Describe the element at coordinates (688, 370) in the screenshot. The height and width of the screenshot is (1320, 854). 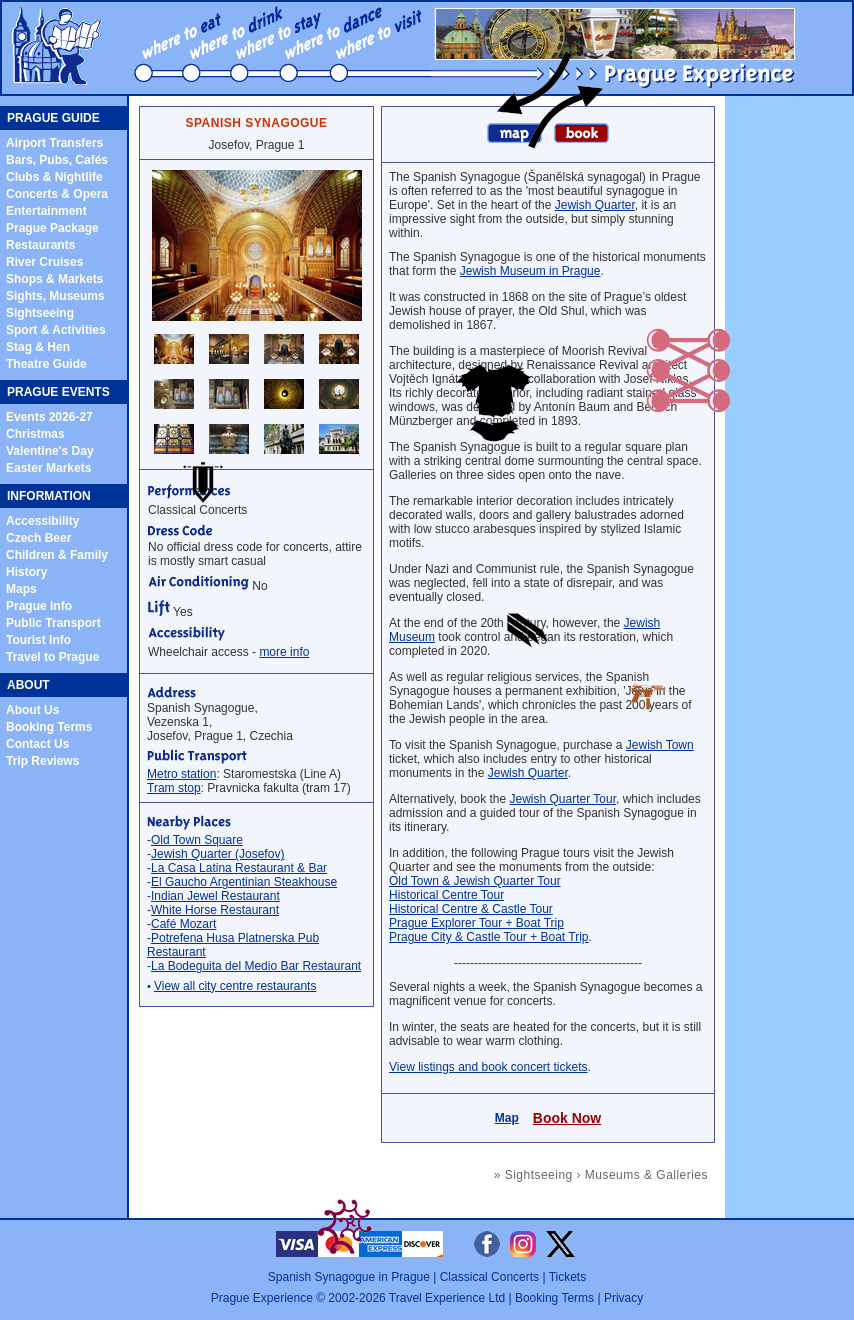
I see `neural network or machine learning feature` at that location.